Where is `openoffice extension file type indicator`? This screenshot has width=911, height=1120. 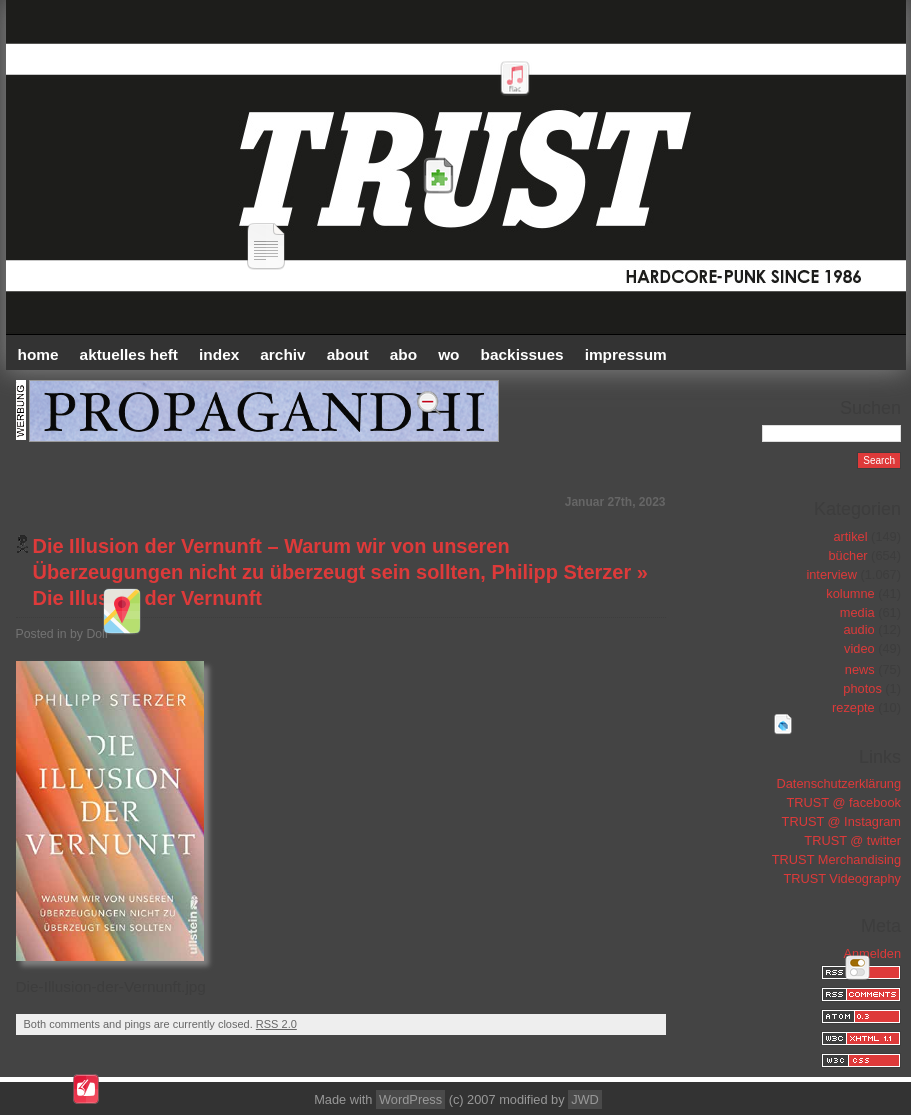
openoffice extension file type indicator is located at coordinates (438, 175).